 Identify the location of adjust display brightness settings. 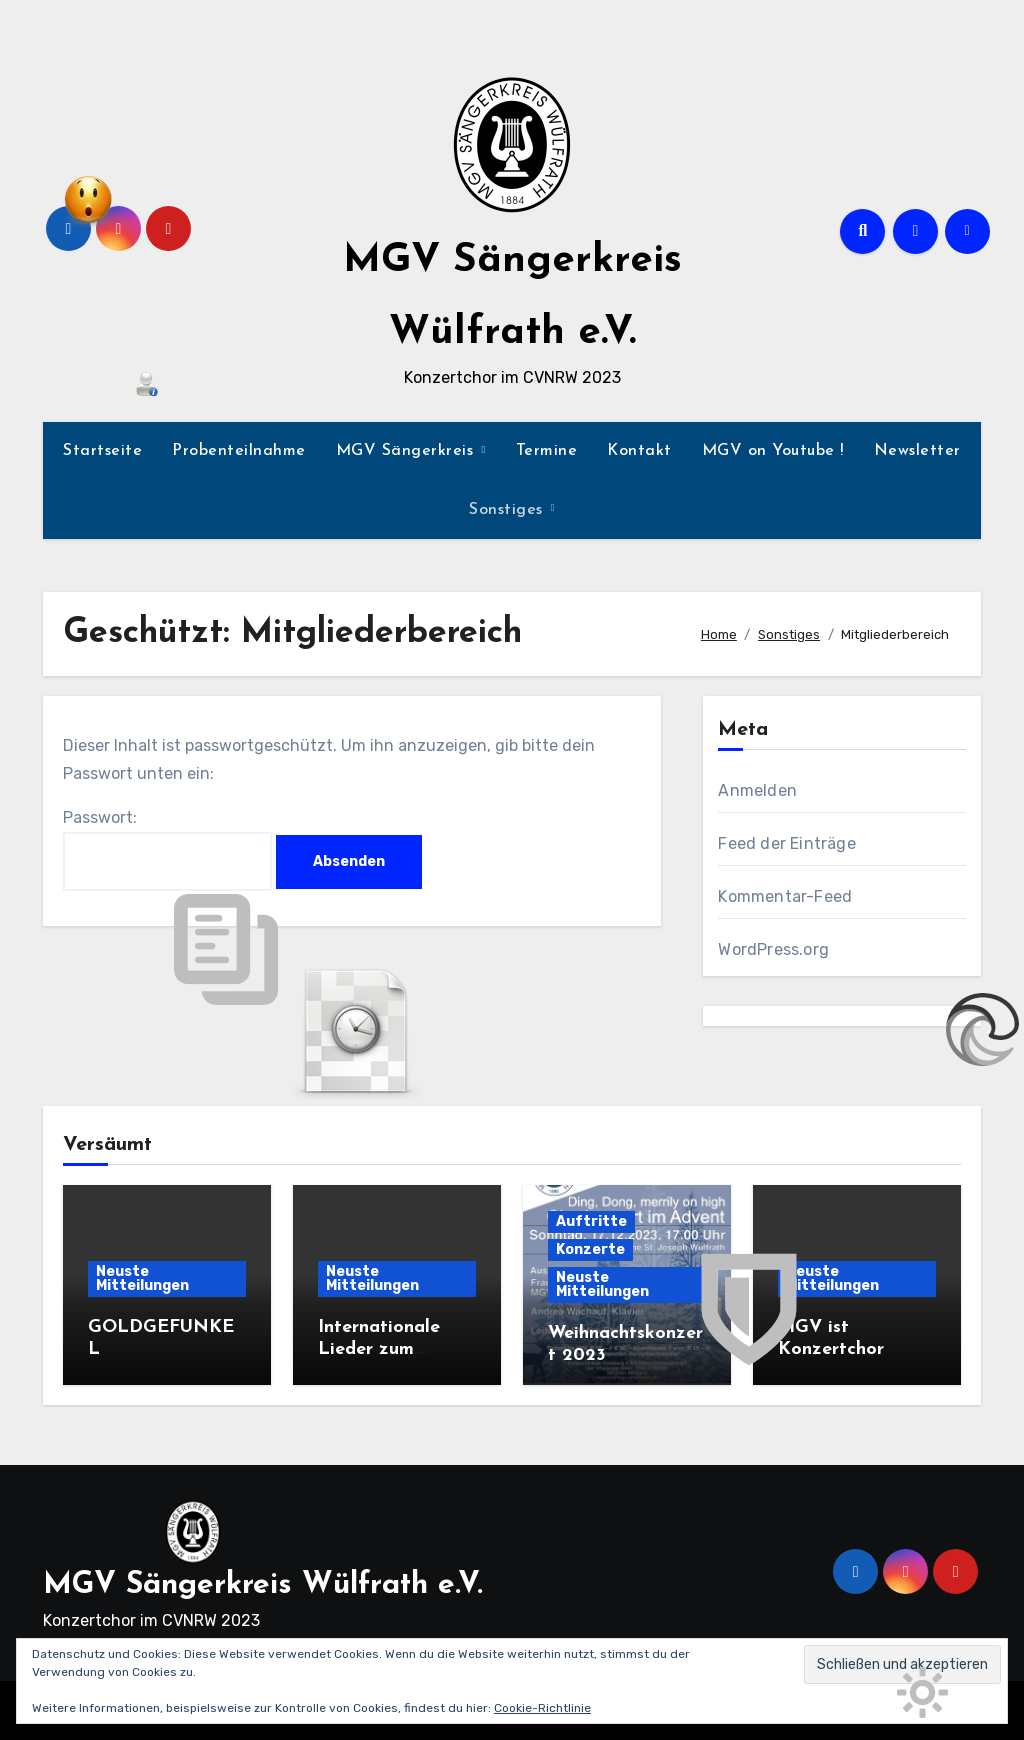
(922, 1692).